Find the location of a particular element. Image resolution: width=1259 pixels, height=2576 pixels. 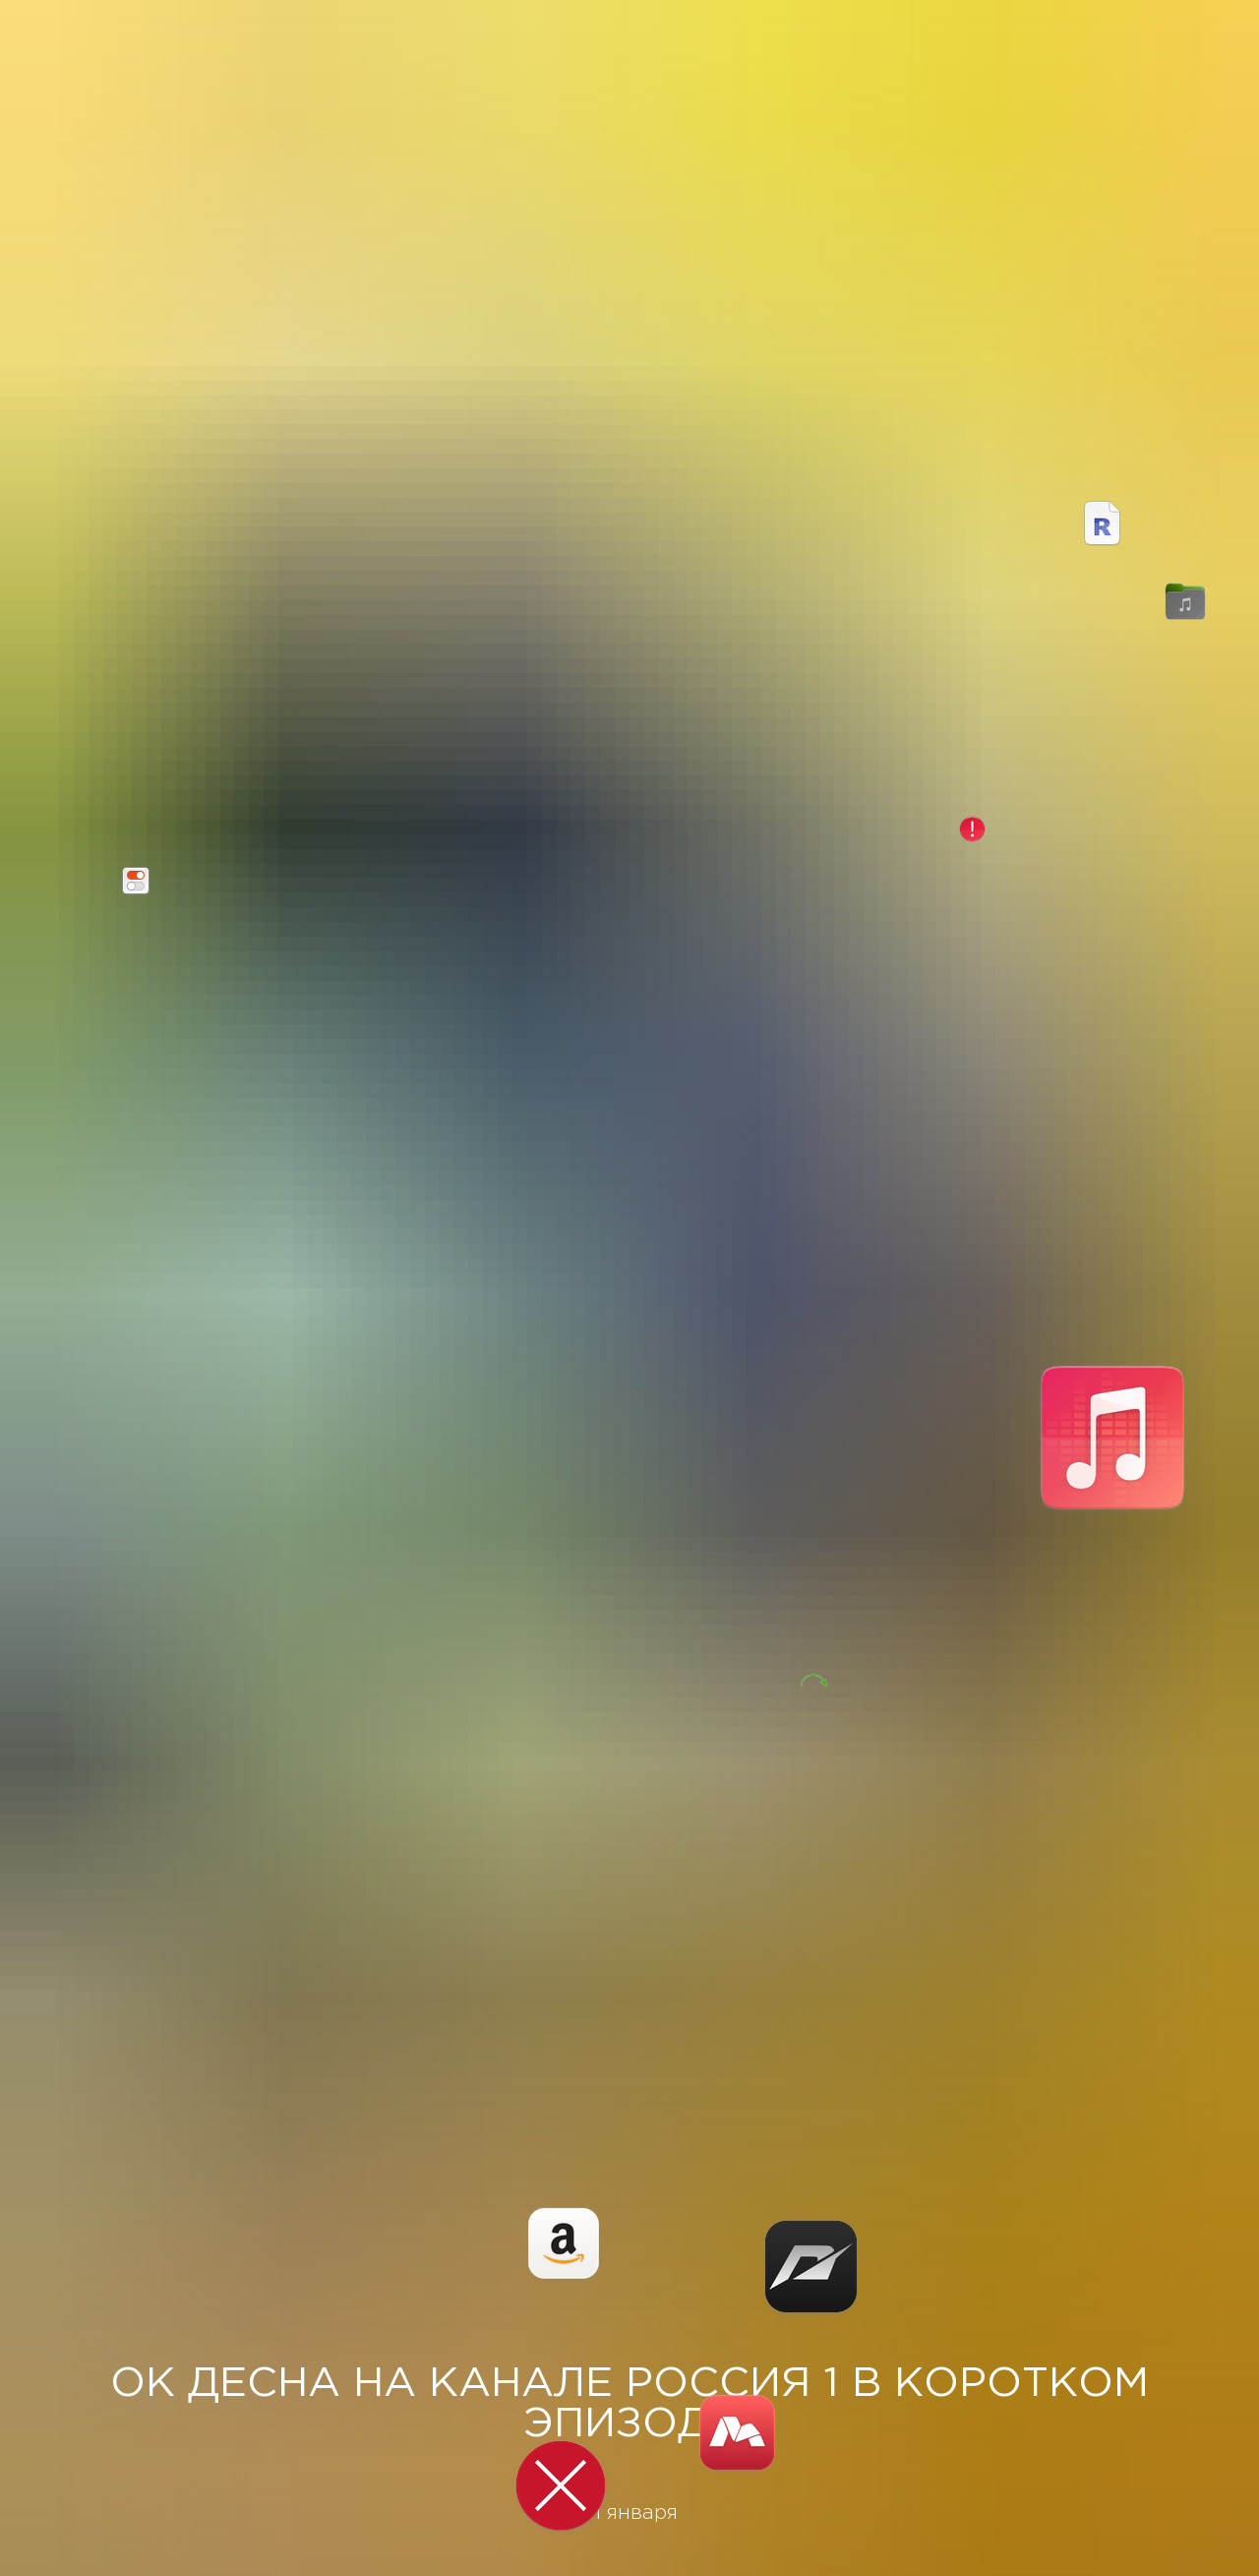

open your music folder is located at coordinates (1185, 601).